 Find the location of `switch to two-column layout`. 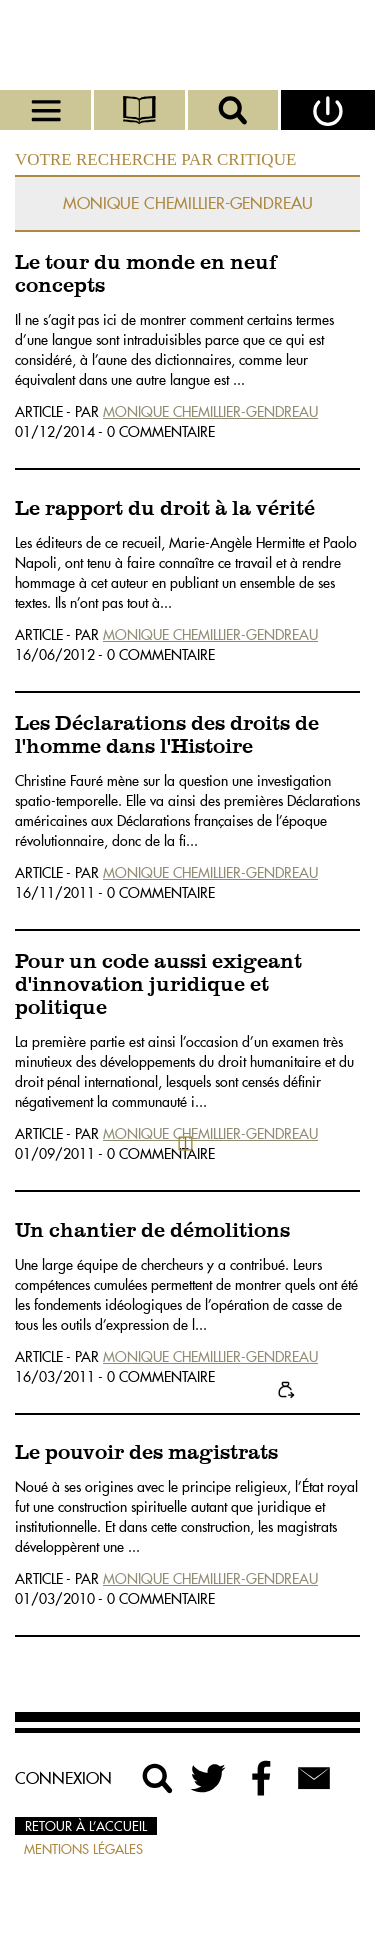

switch to two-column layout is located at coordinates (185, 1143).